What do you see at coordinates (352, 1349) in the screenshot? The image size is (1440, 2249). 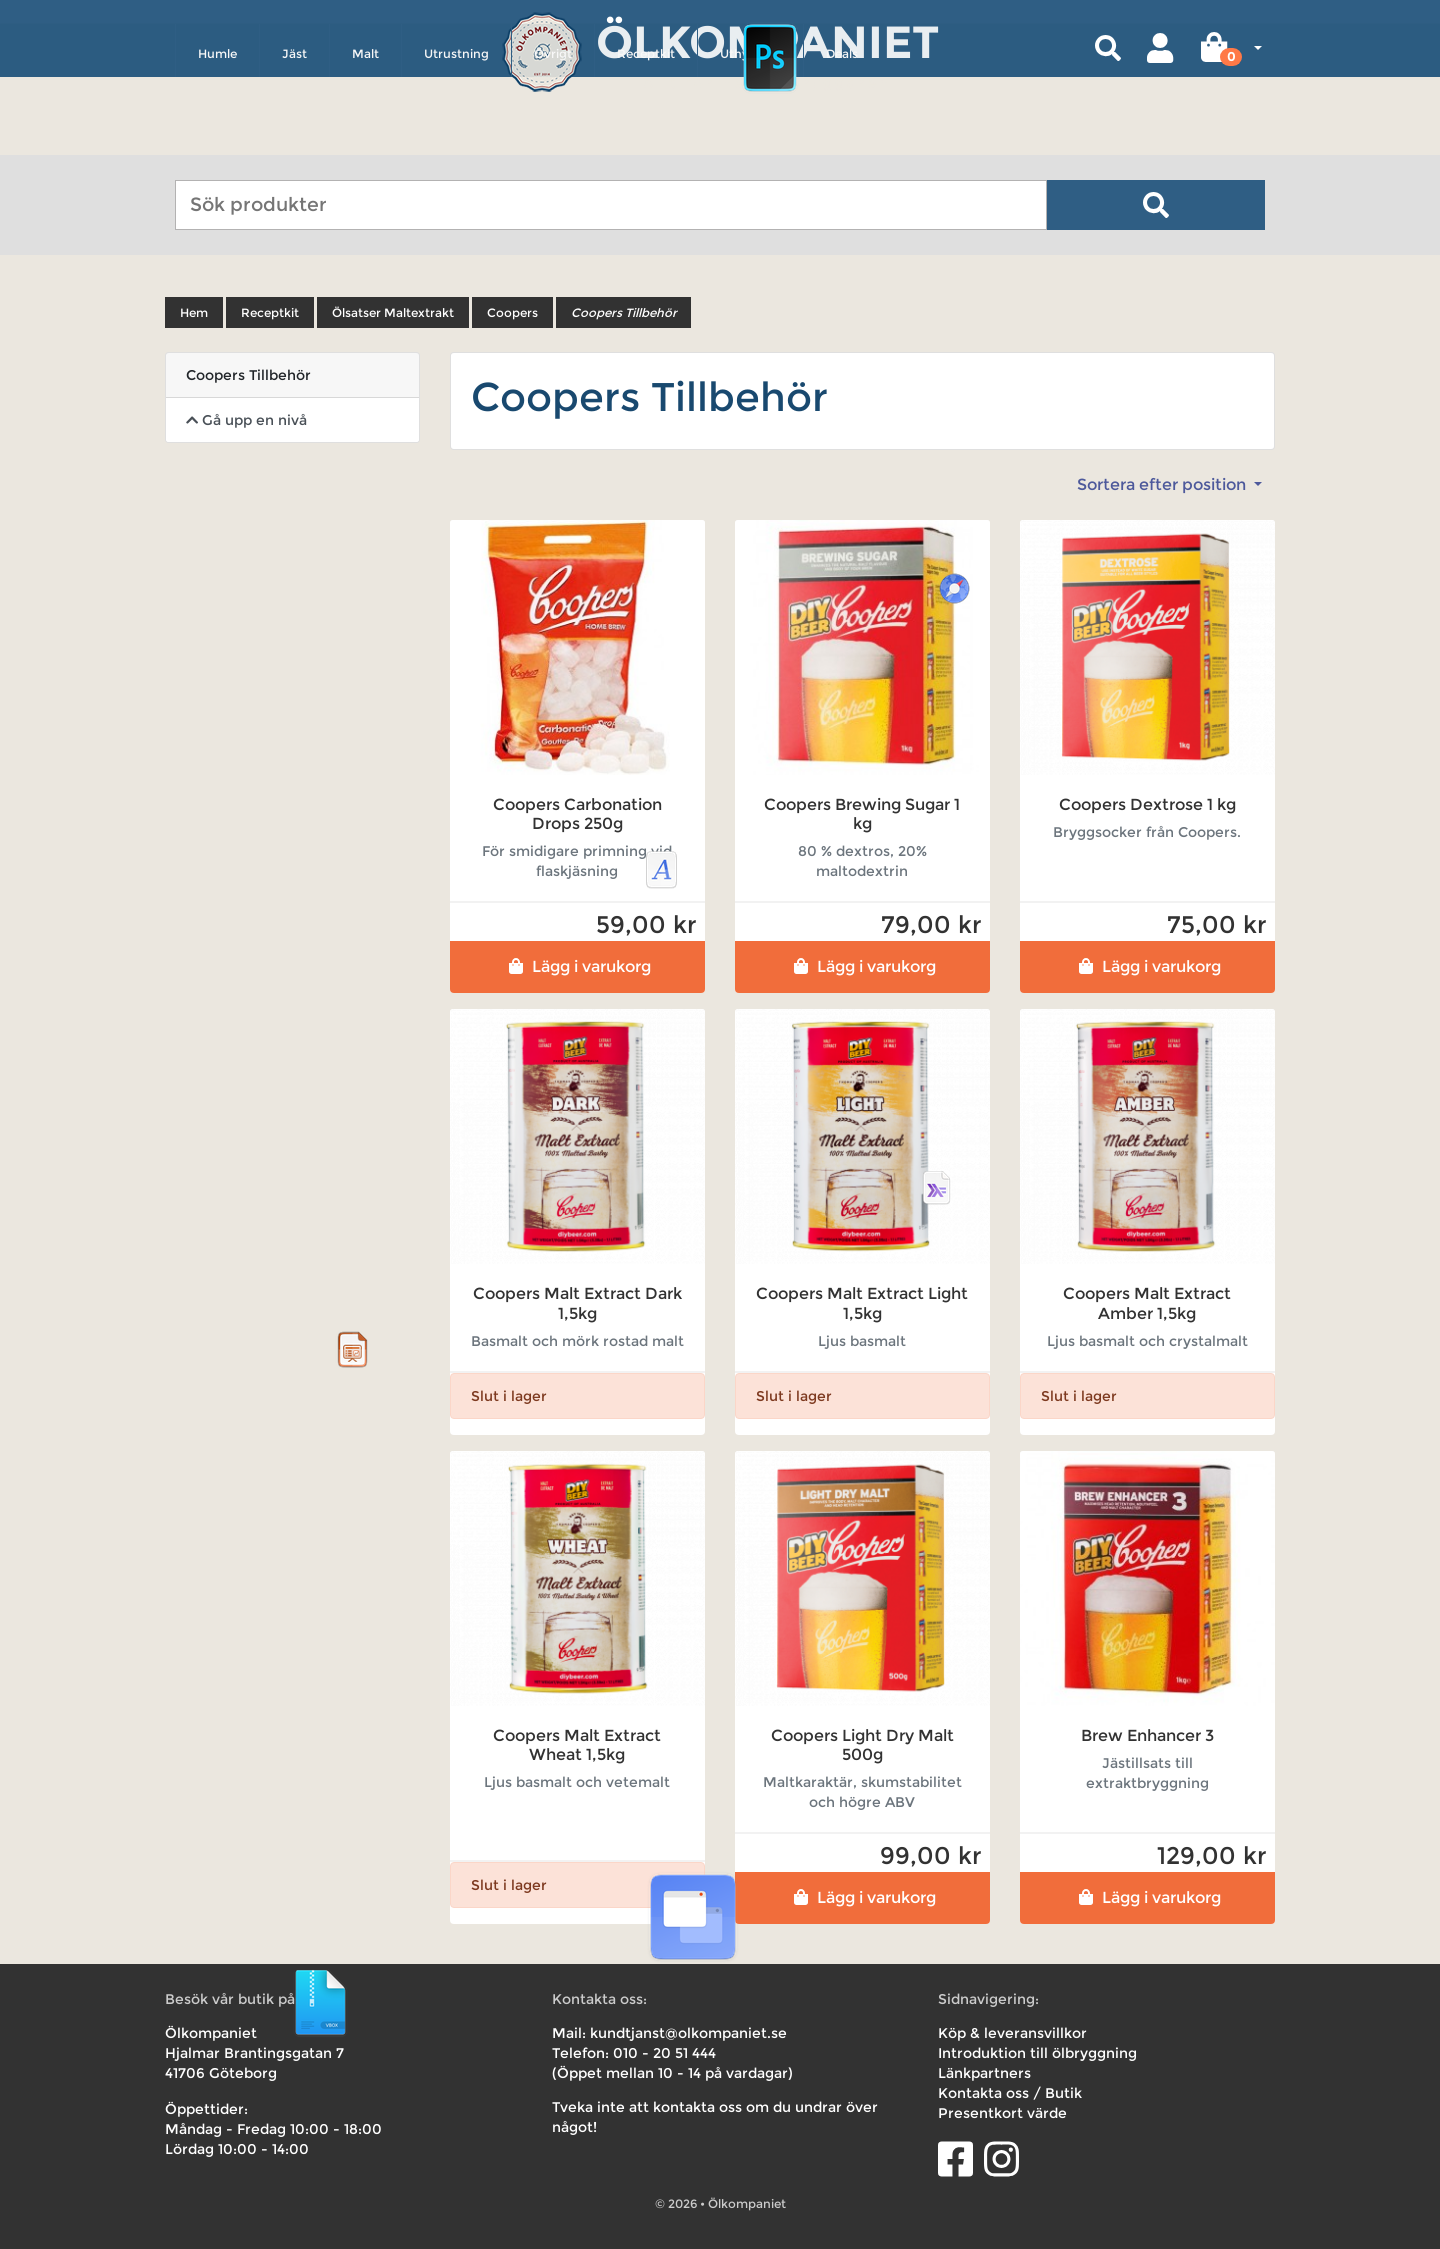 I see `open a presentation file` at bounding box center [352, 1349].